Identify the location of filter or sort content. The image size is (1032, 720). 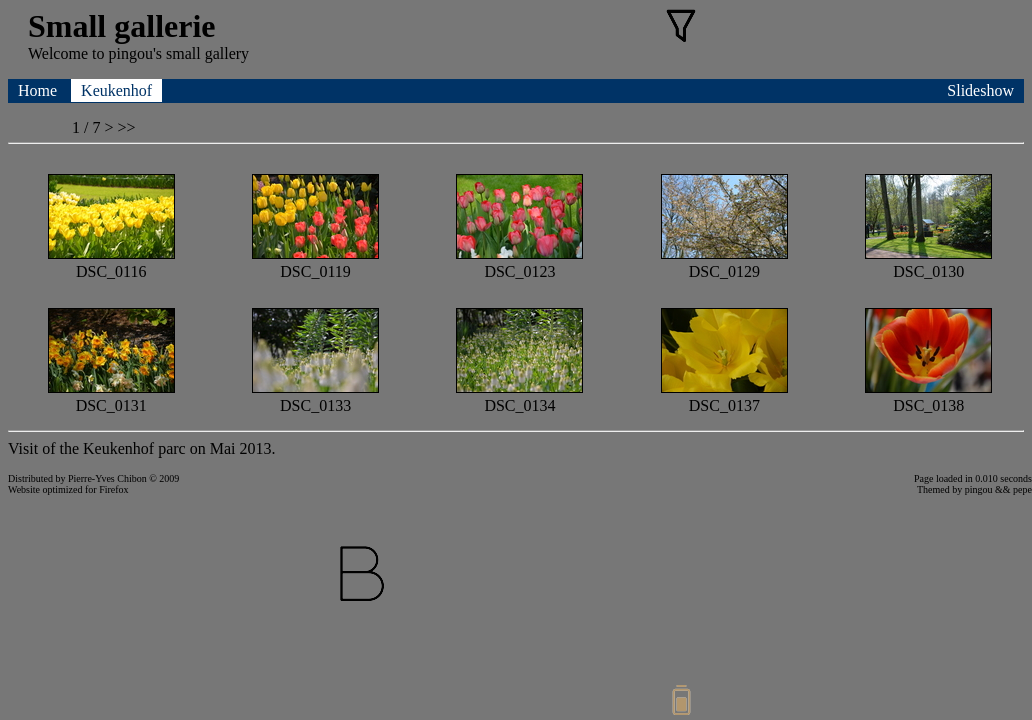
(681, 24).